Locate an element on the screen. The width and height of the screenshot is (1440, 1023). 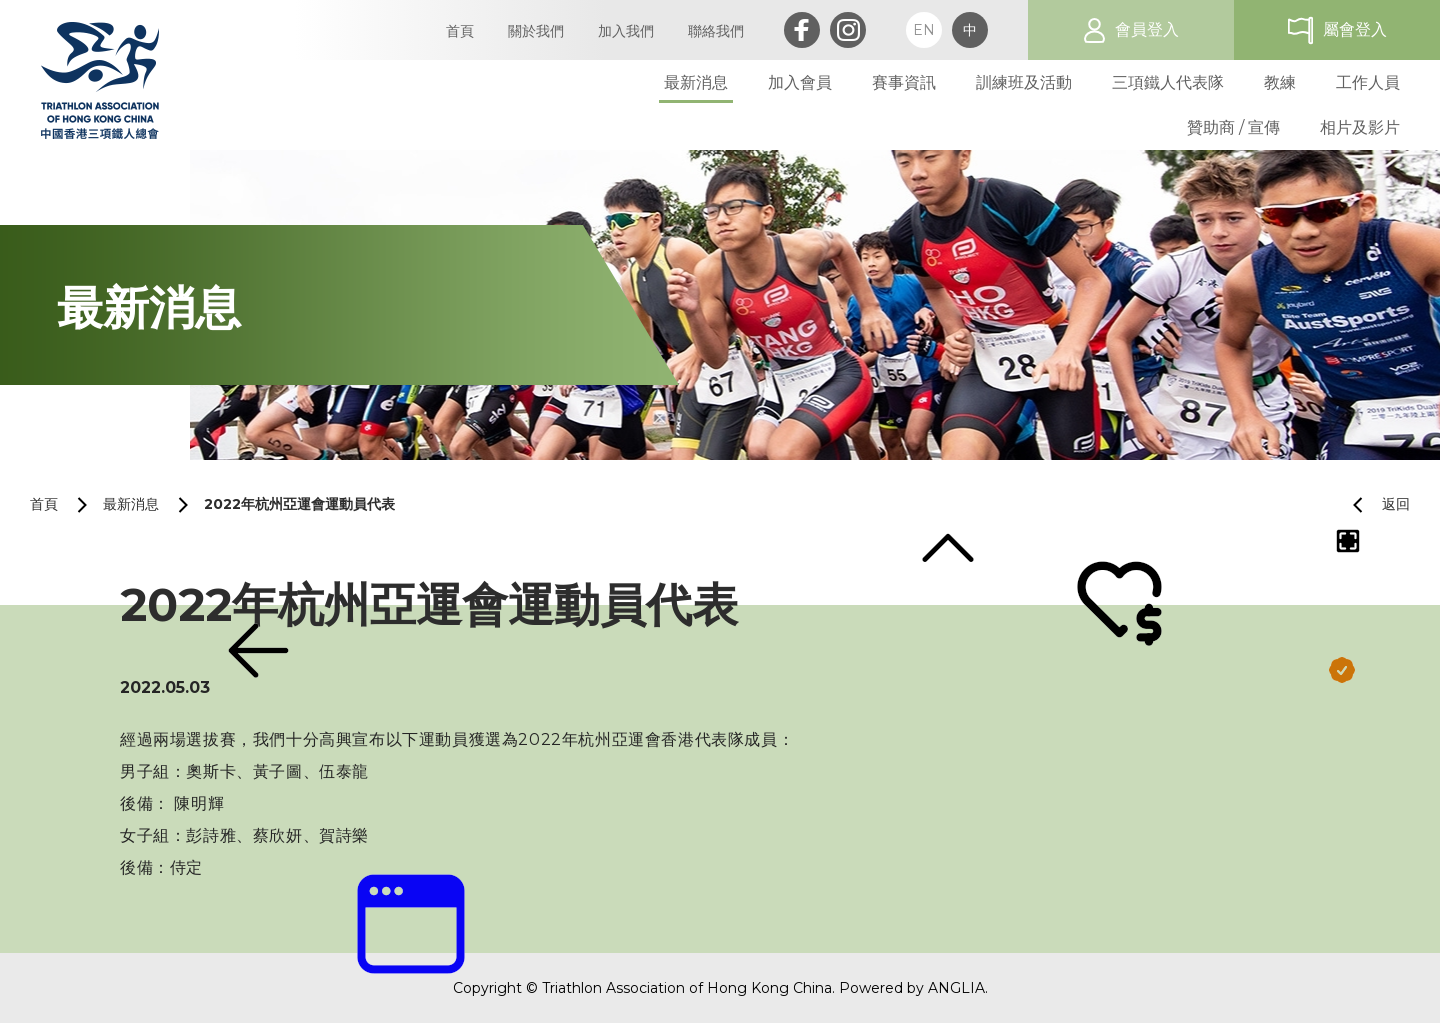
collapse or minimize a panel is located at coordinates (948, 562).